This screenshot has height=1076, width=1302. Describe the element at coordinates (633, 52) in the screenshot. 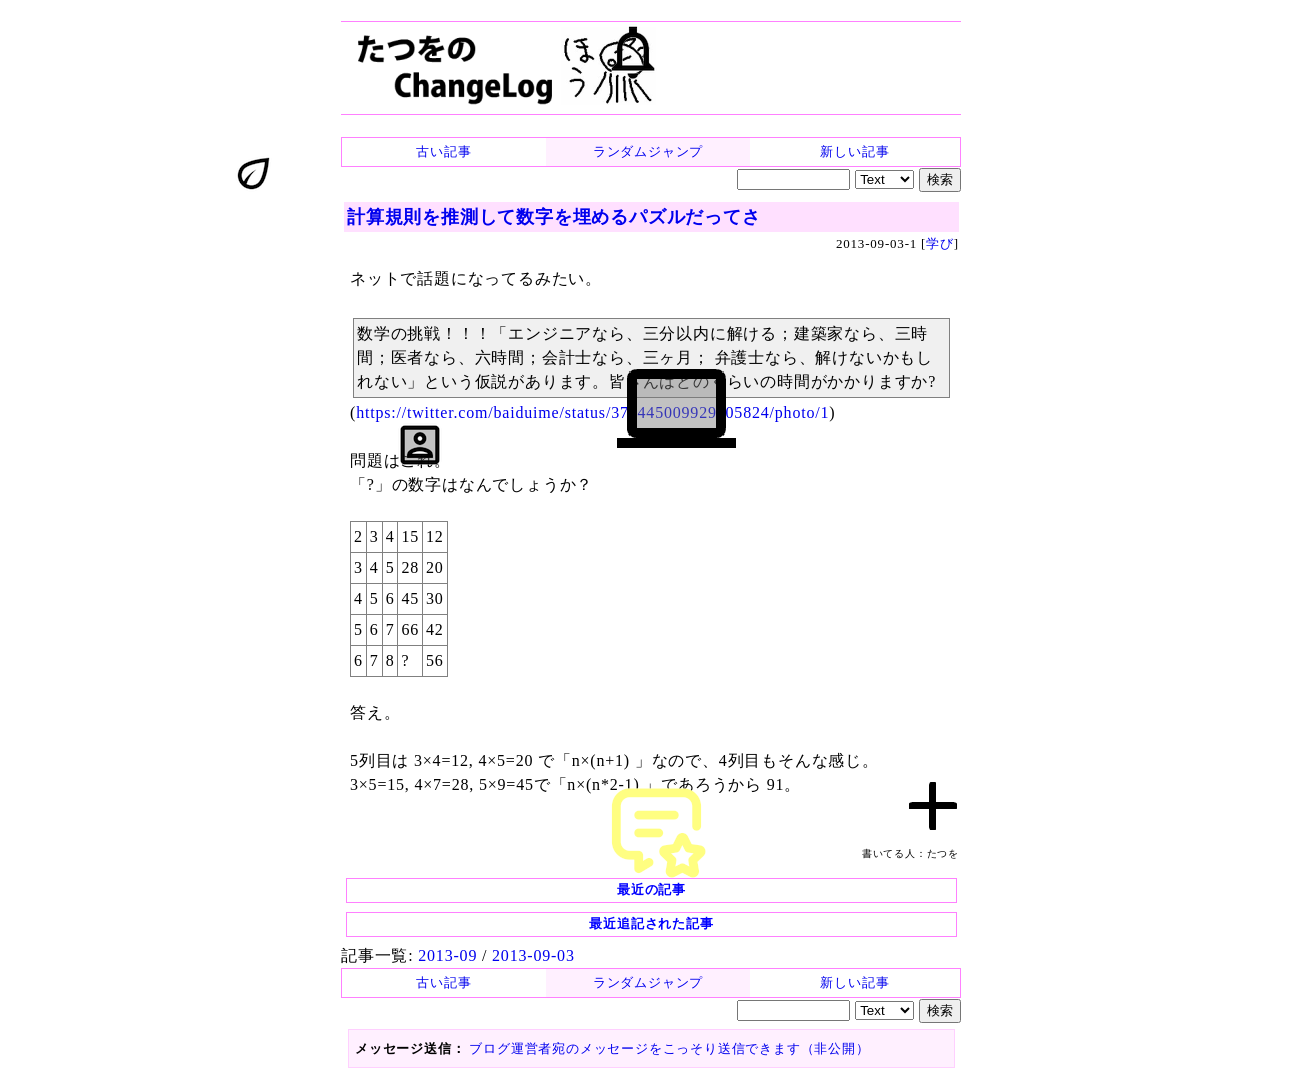

I see `view notifications` at that location.